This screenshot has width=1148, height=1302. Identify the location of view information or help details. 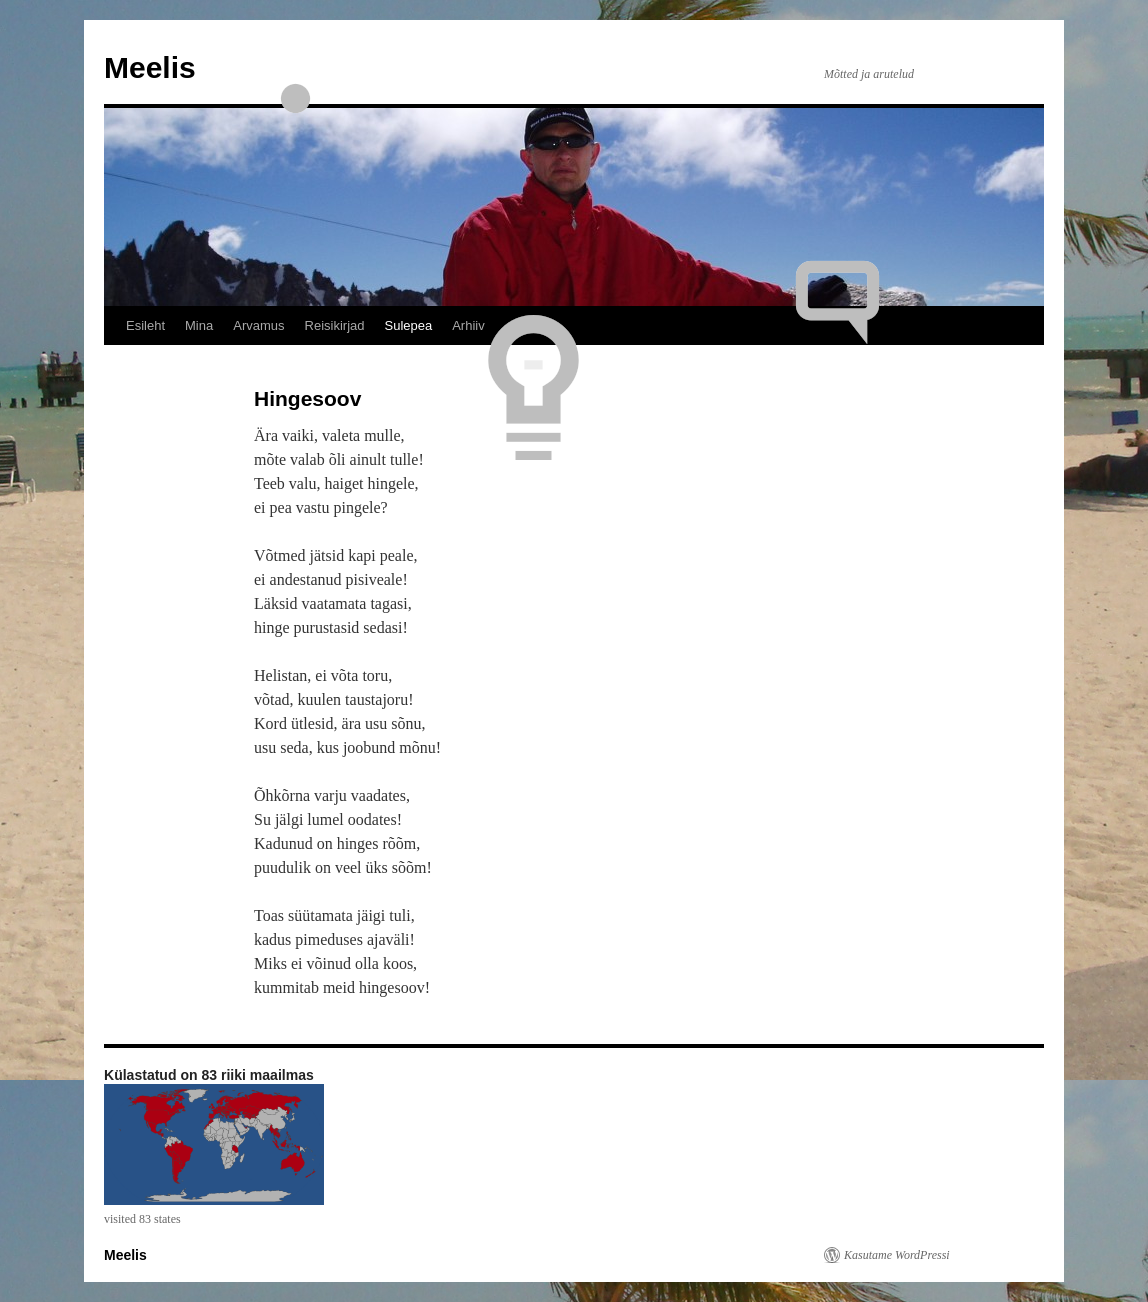
(533, 387).